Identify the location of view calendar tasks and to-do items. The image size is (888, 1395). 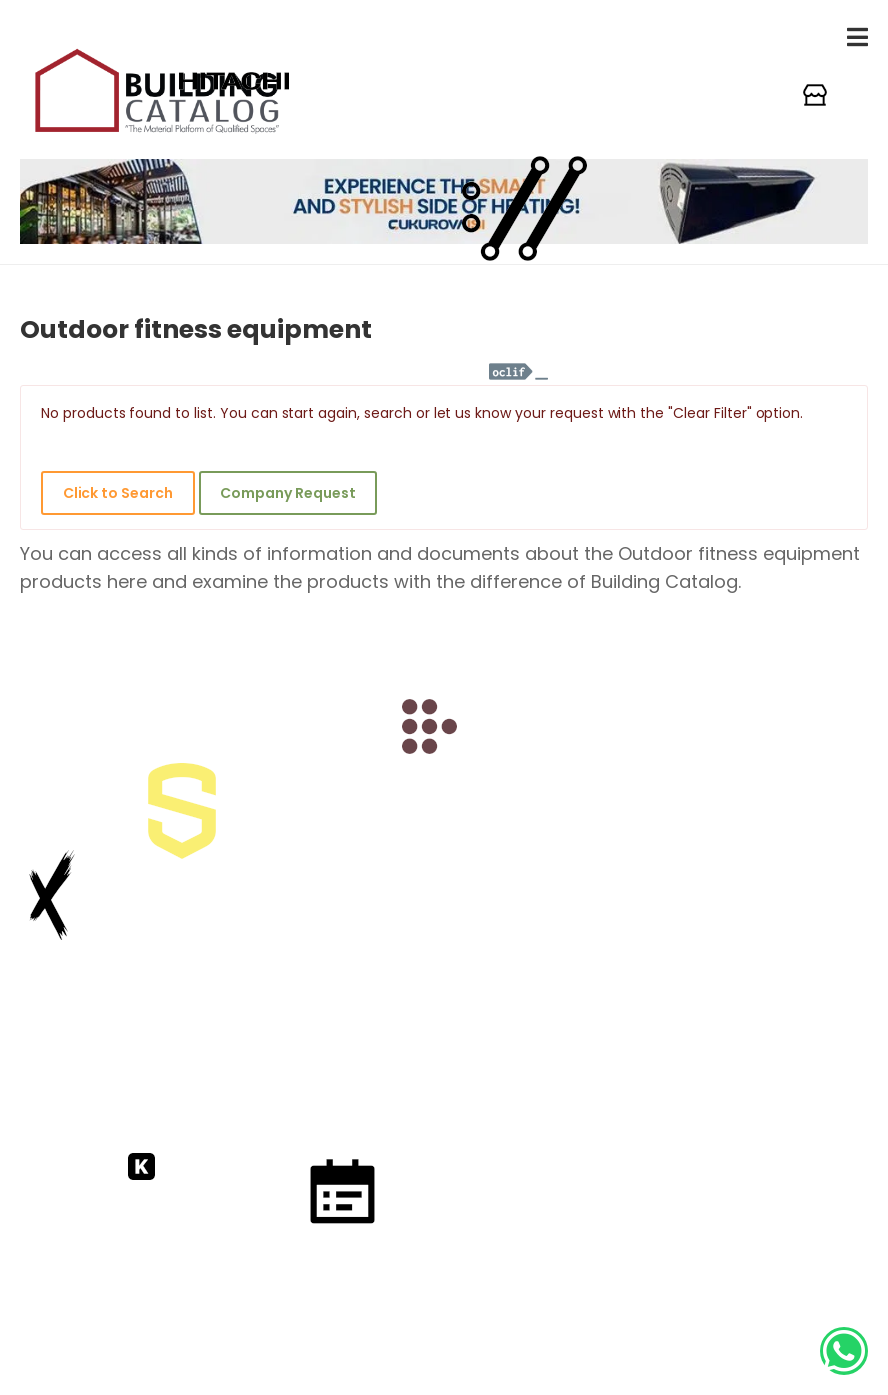
(342, 1194).